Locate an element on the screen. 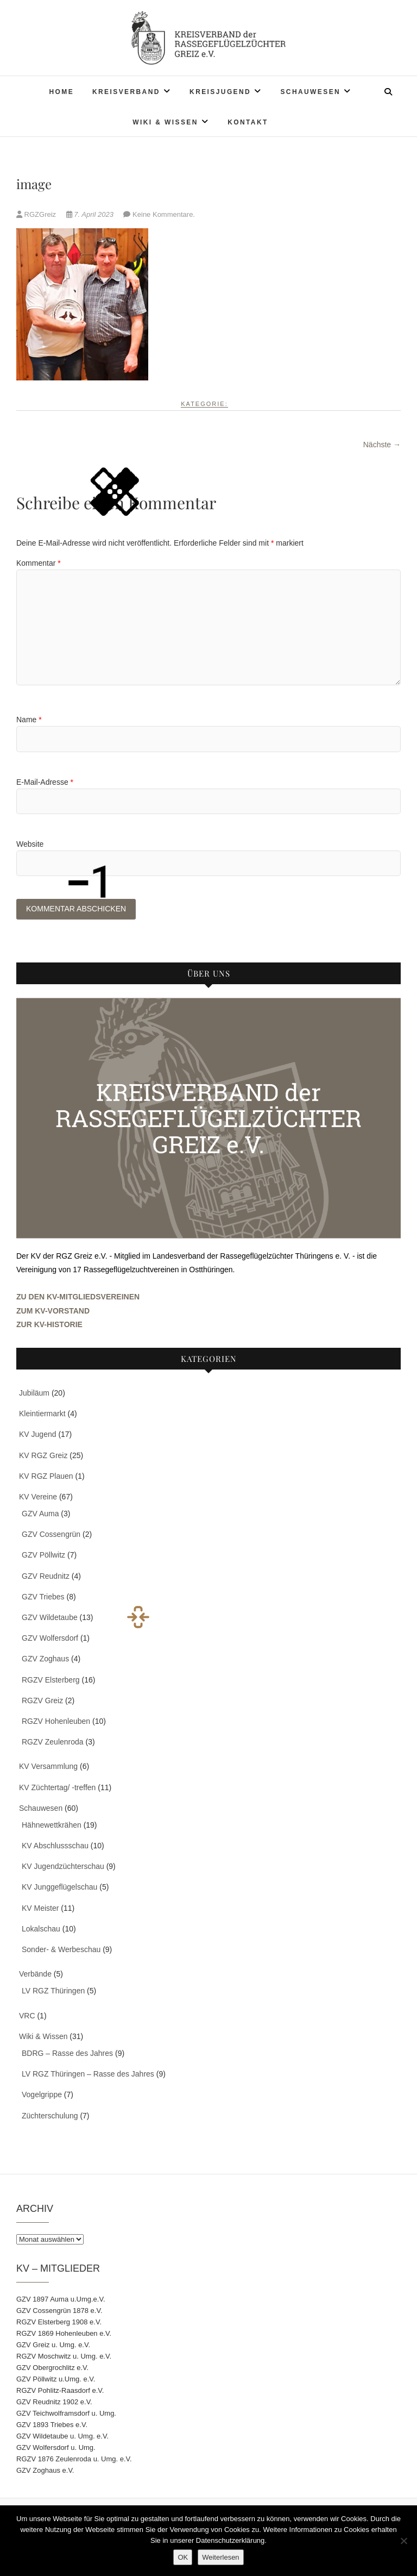 This screenshot has height=2576, width=417. decrease exposure by one stop in photo editing is located at coordinates (88, 883).